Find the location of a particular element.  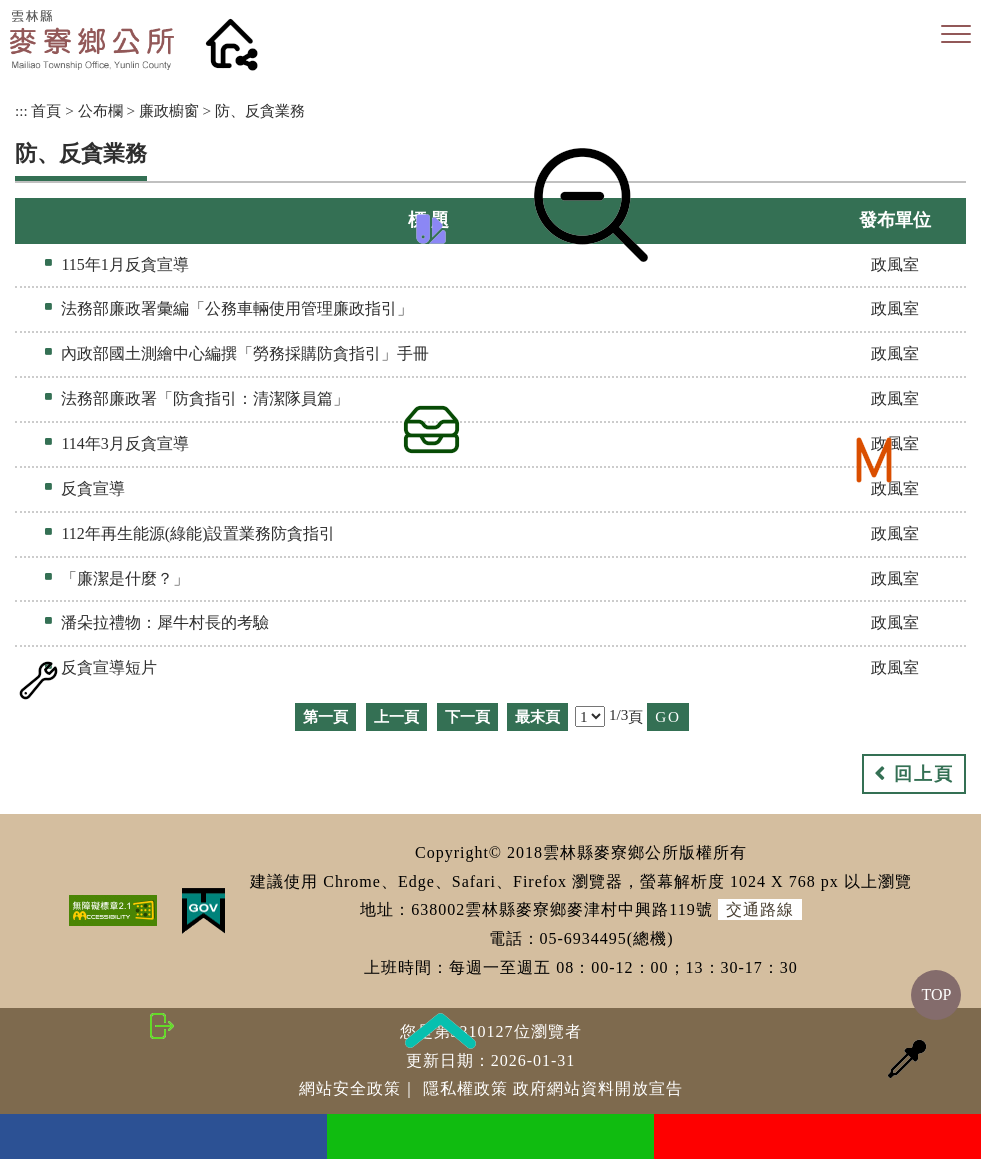

zoom out of the current view is located at coordinates (591, 205).